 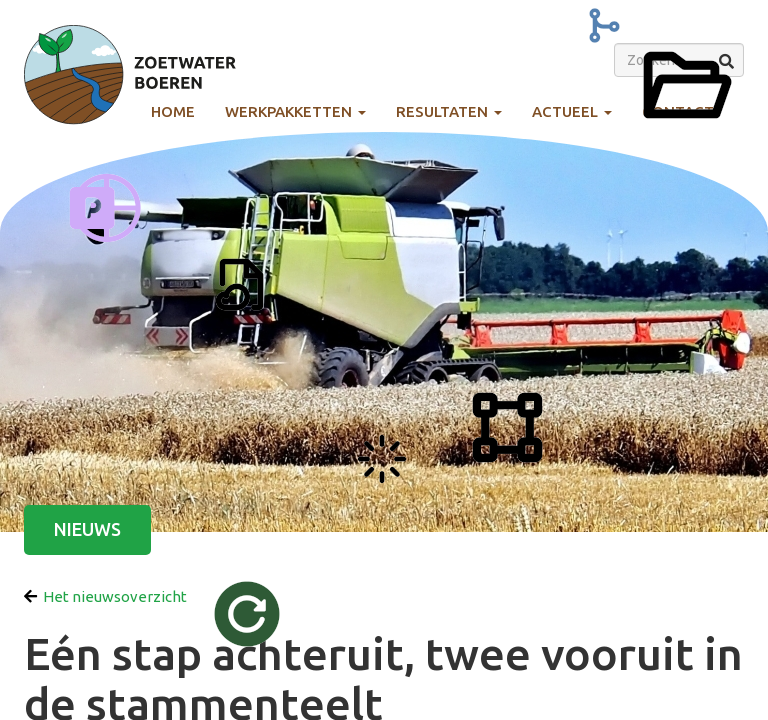 What do you see at coordinates (241, 284) in the screenshot?
I see `access cloud-stored files` at bounding box center [241, 284].